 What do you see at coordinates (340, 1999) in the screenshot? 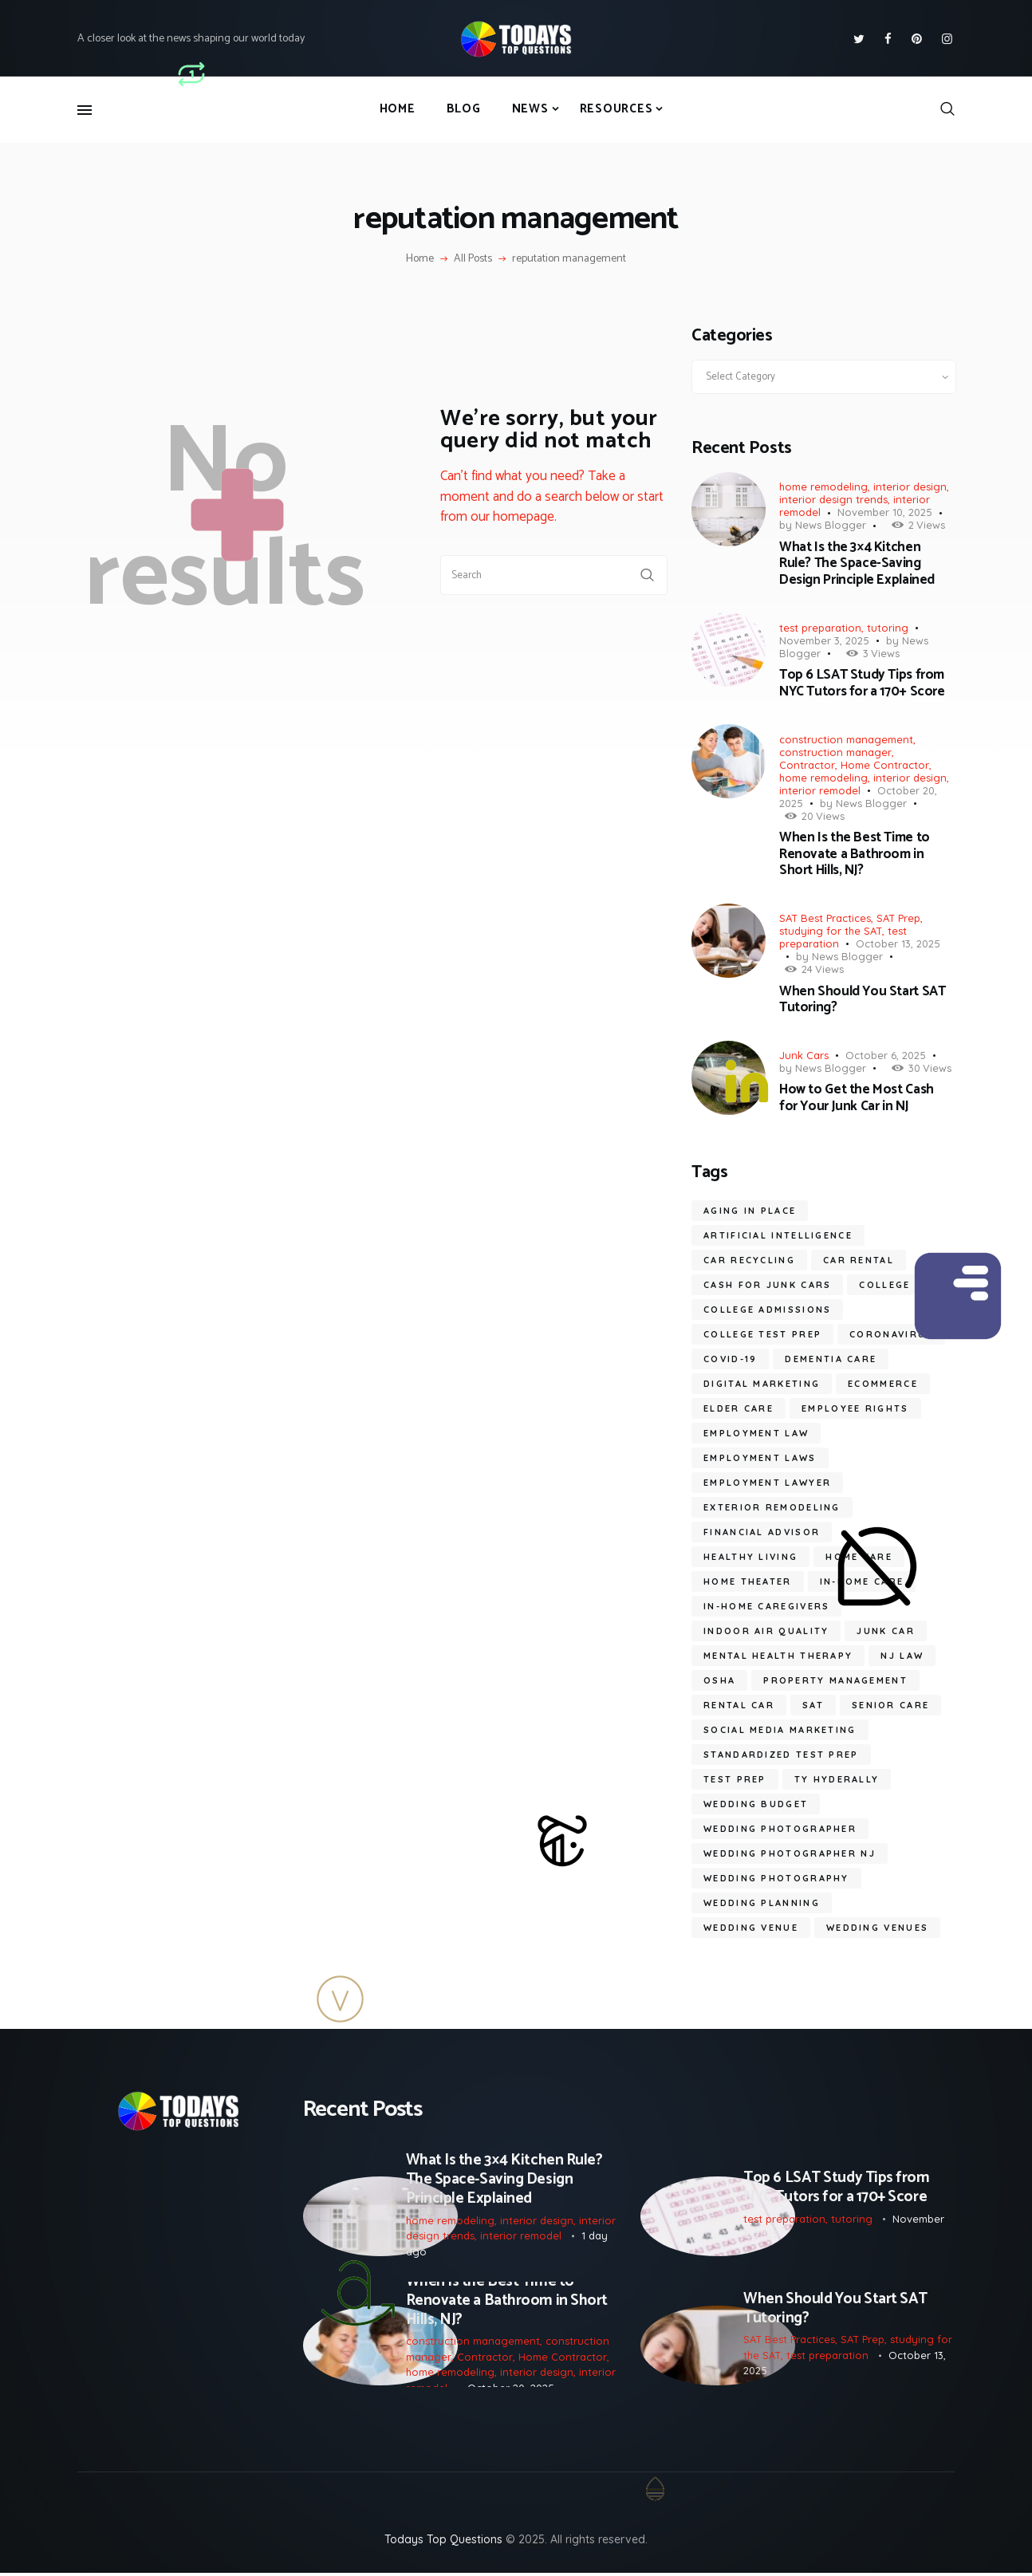
I see `indicates items or options starting with the letter V` at bounding box center [340, 1999].